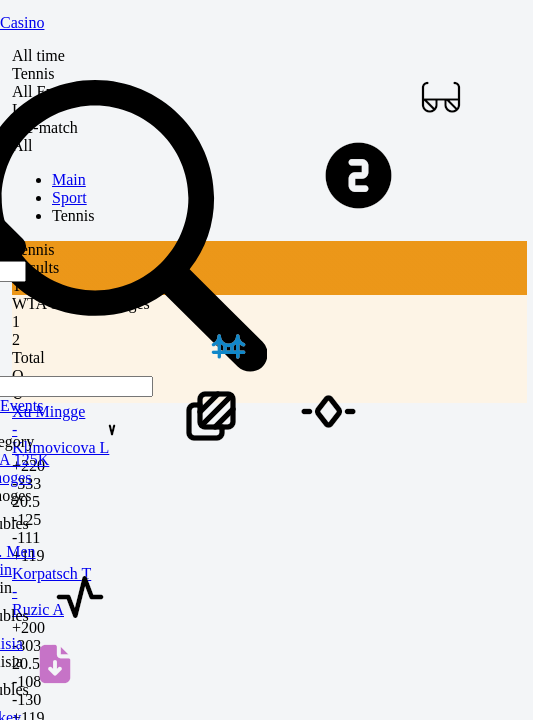  What do you see at coordinates (328, 411) in the screenshot?
I see `align keyframe to horizontal center` at bounding box center [328, 411].